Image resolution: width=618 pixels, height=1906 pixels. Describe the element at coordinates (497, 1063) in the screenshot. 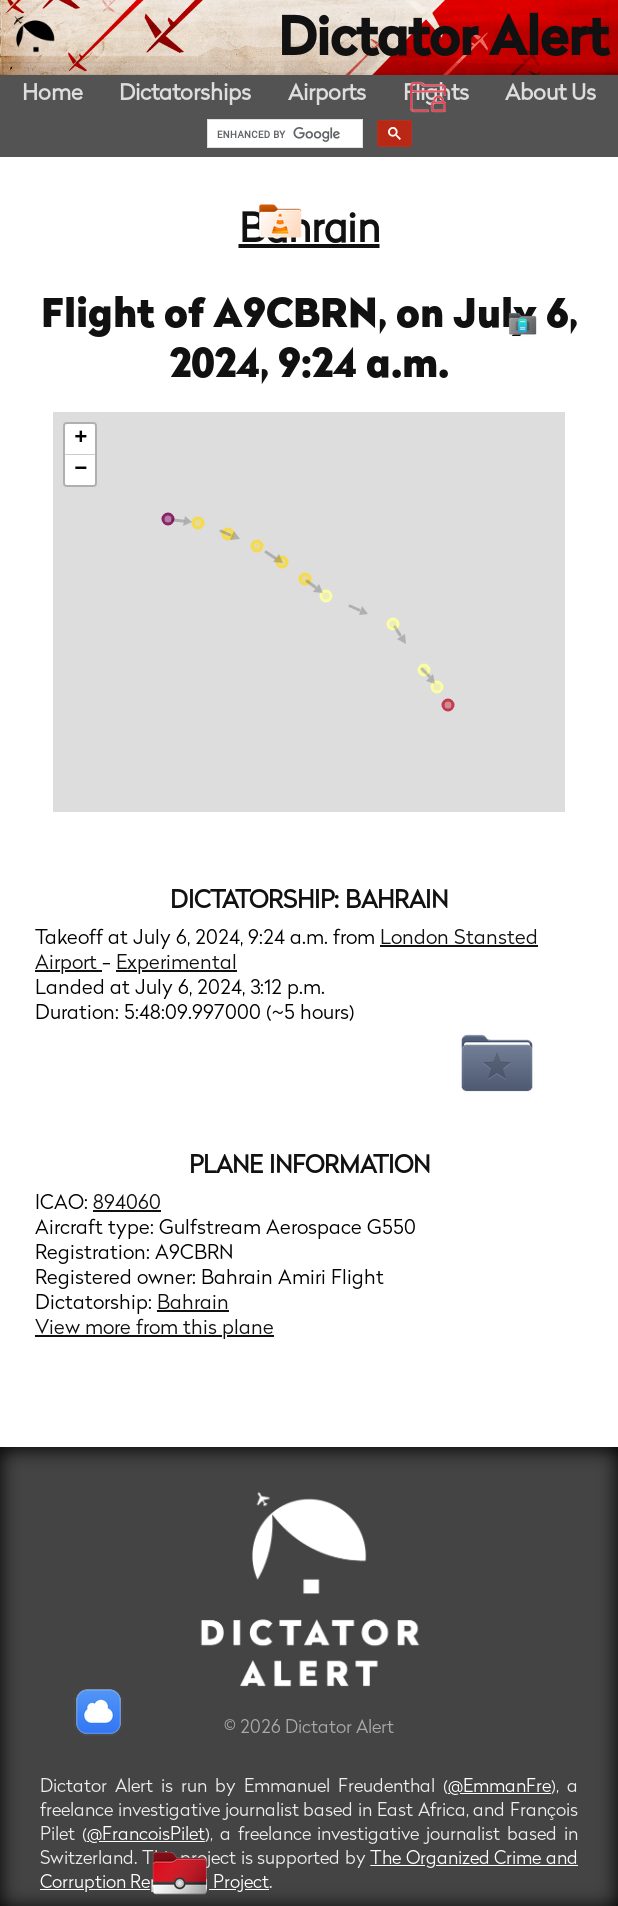

I see `open bookmarked or favorite files` at that location.